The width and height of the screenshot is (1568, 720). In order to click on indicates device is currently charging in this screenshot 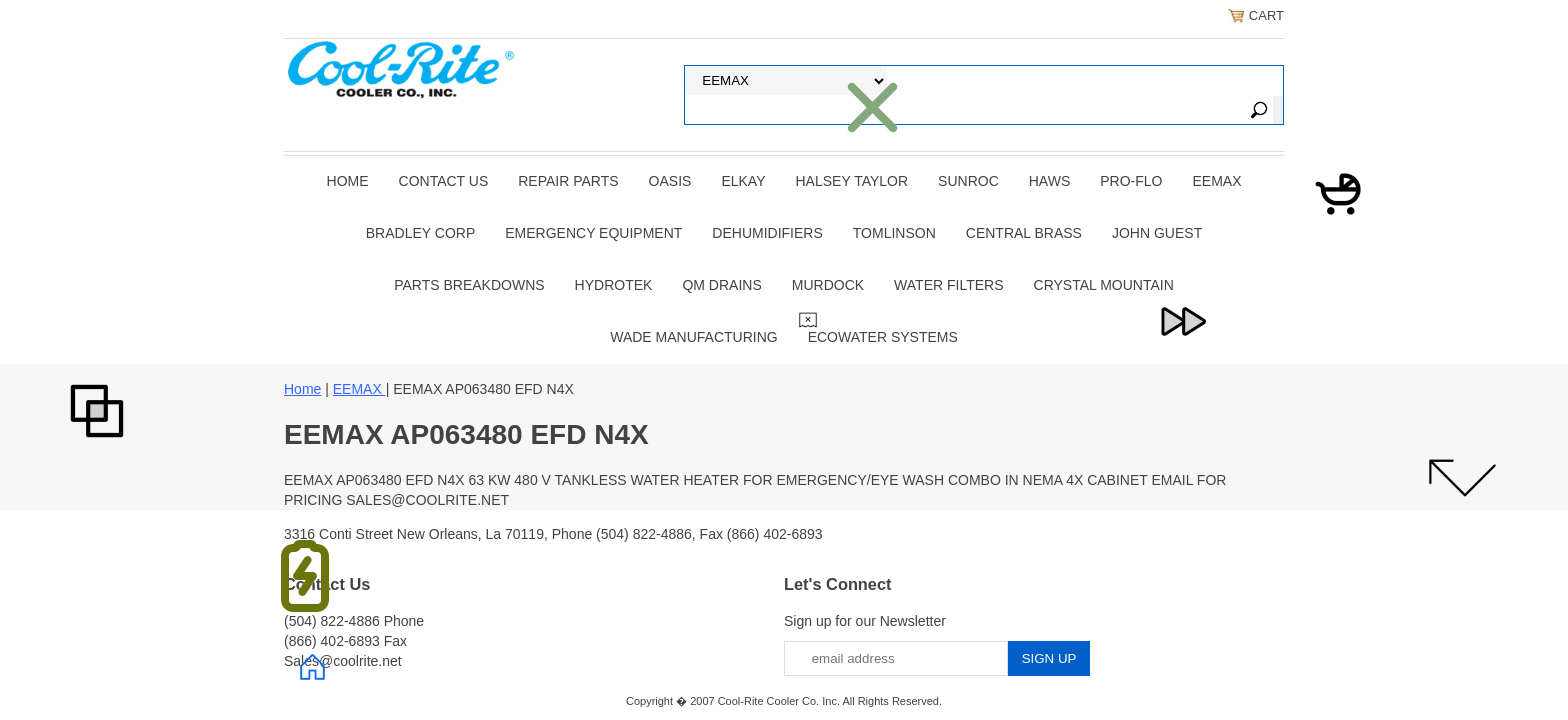, I will do `click(305, 576)`.